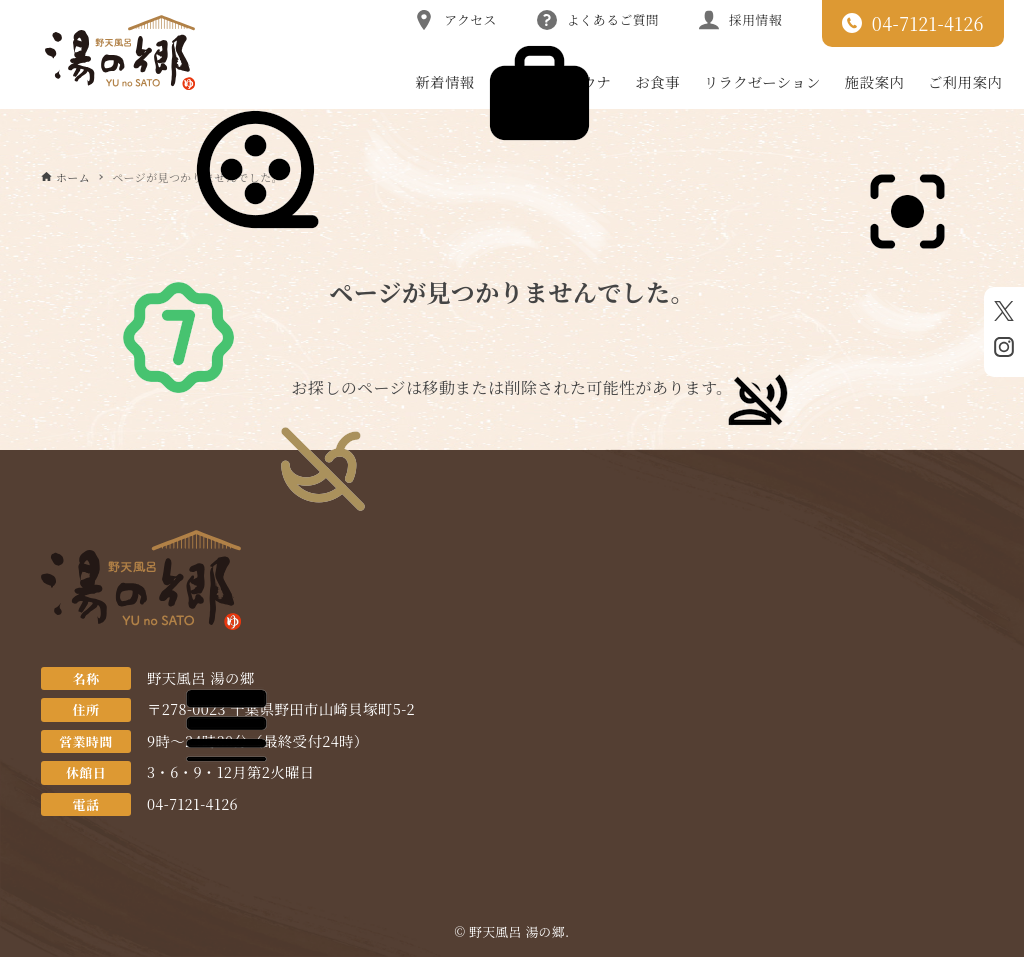 Image resolution: width=1024 pixels, height=957 pixels. I want to click on mute voice narration or screen reader, so click(758, 401).